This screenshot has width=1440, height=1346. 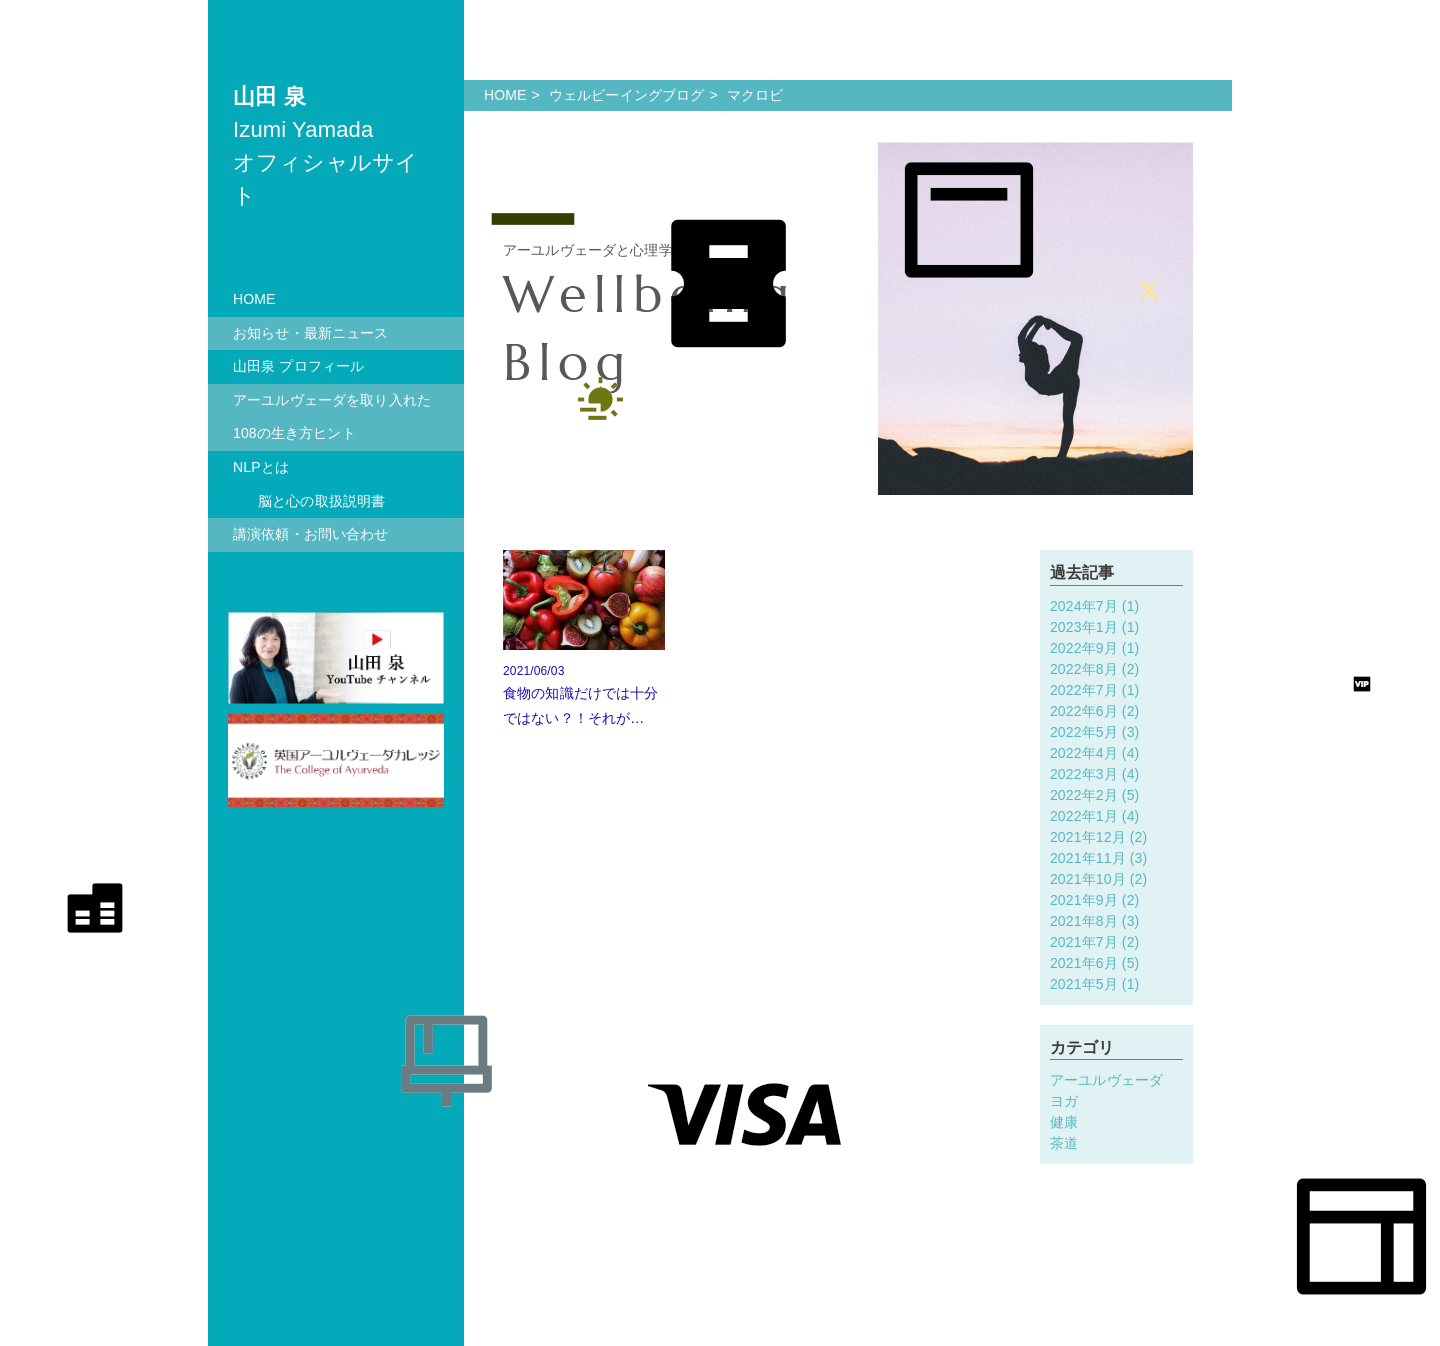 I want to click on indicates foggy or hazy weather conditions, so click(x=600, y=399).